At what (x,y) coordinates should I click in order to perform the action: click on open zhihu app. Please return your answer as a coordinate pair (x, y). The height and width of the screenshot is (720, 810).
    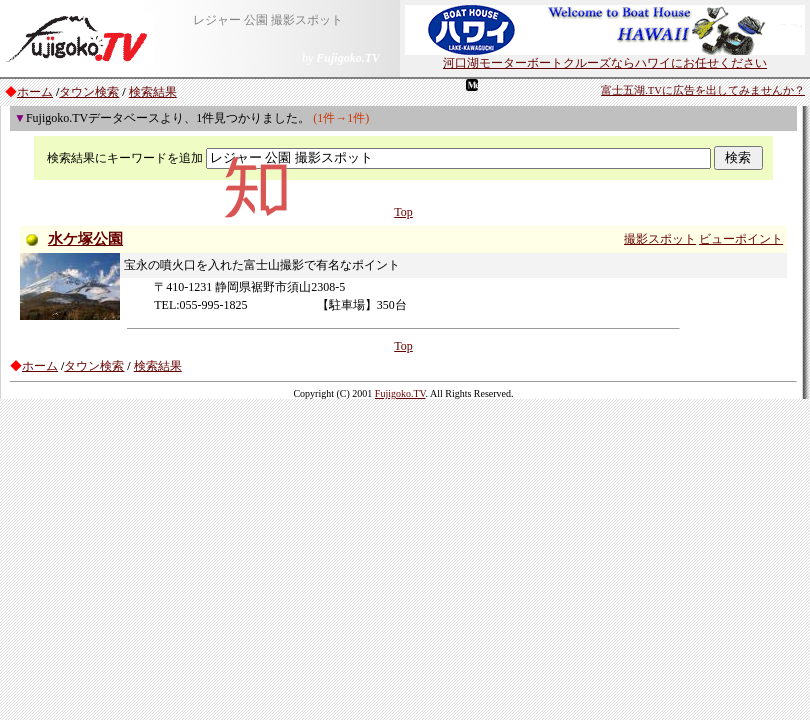
    Looking at the image, I should click on (256, 187).